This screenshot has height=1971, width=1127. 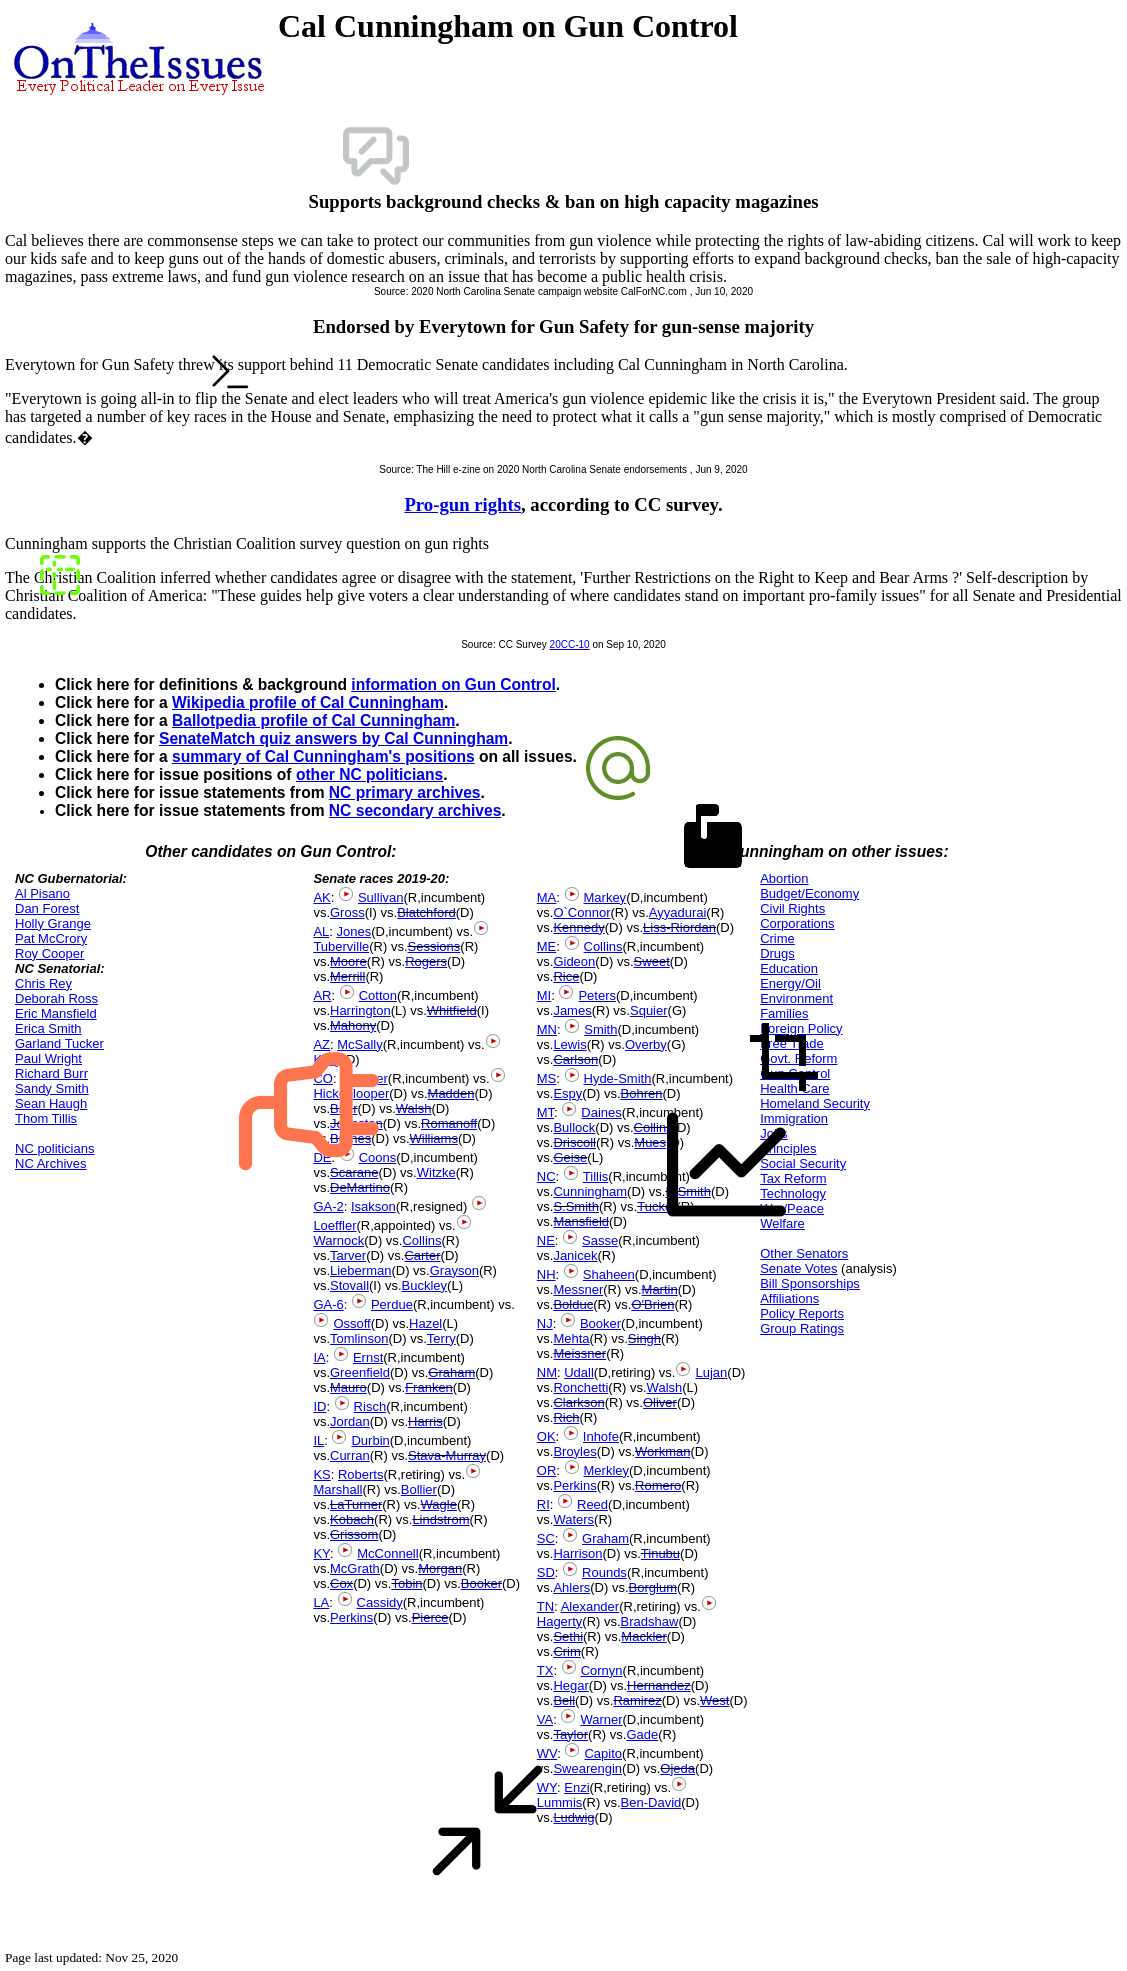 I want to click on view analytics or statistics, so click(x=726, y=1164).